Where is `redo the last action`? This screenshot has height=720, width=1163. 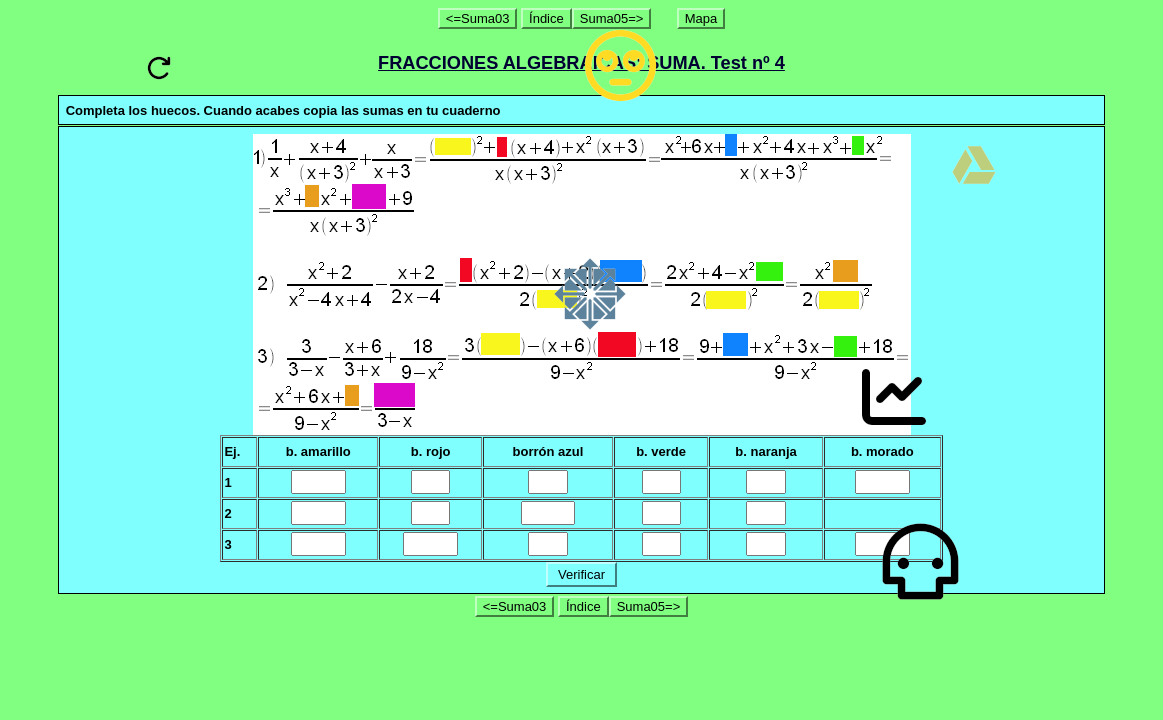 redo the last action is located at coordinates (159, 68).